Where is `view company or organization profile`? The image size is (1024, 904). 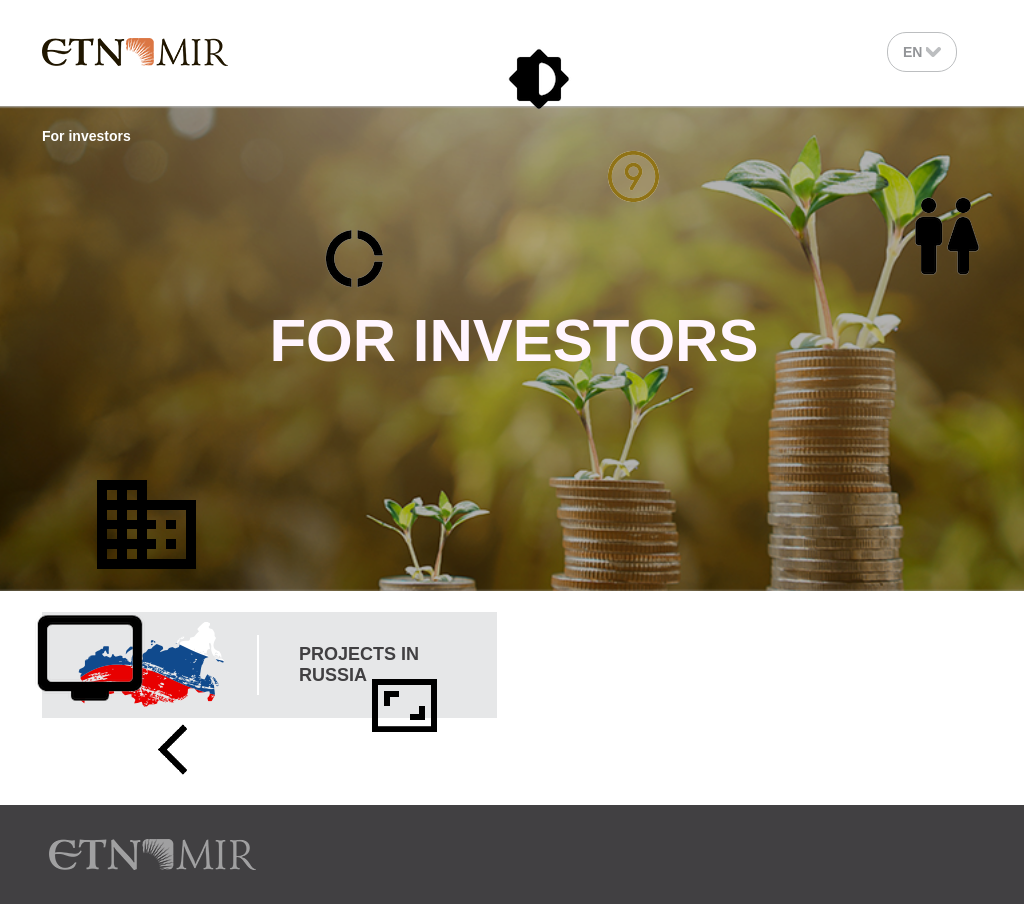
view company or organization profile is located at coordinates (146, 524).